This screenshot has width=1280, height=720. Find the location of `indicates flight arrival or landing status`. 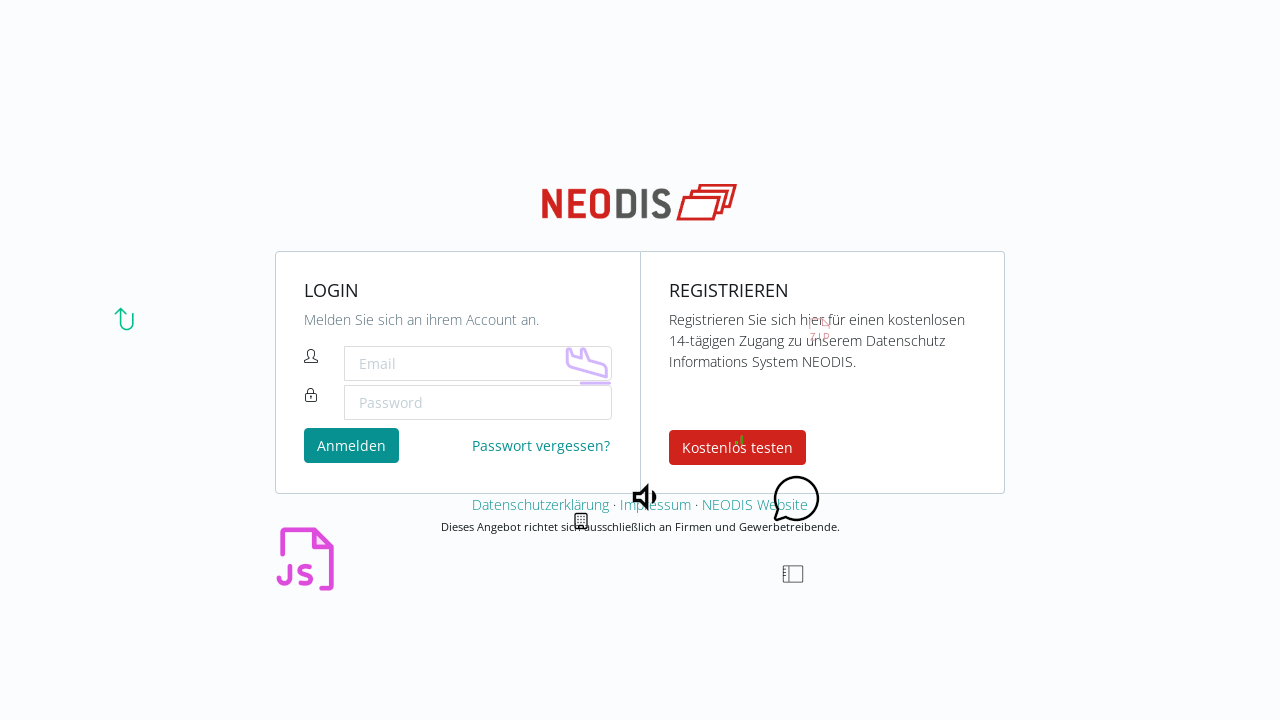

indicates flight arrival or landing status is located at coordinates (586, 366).